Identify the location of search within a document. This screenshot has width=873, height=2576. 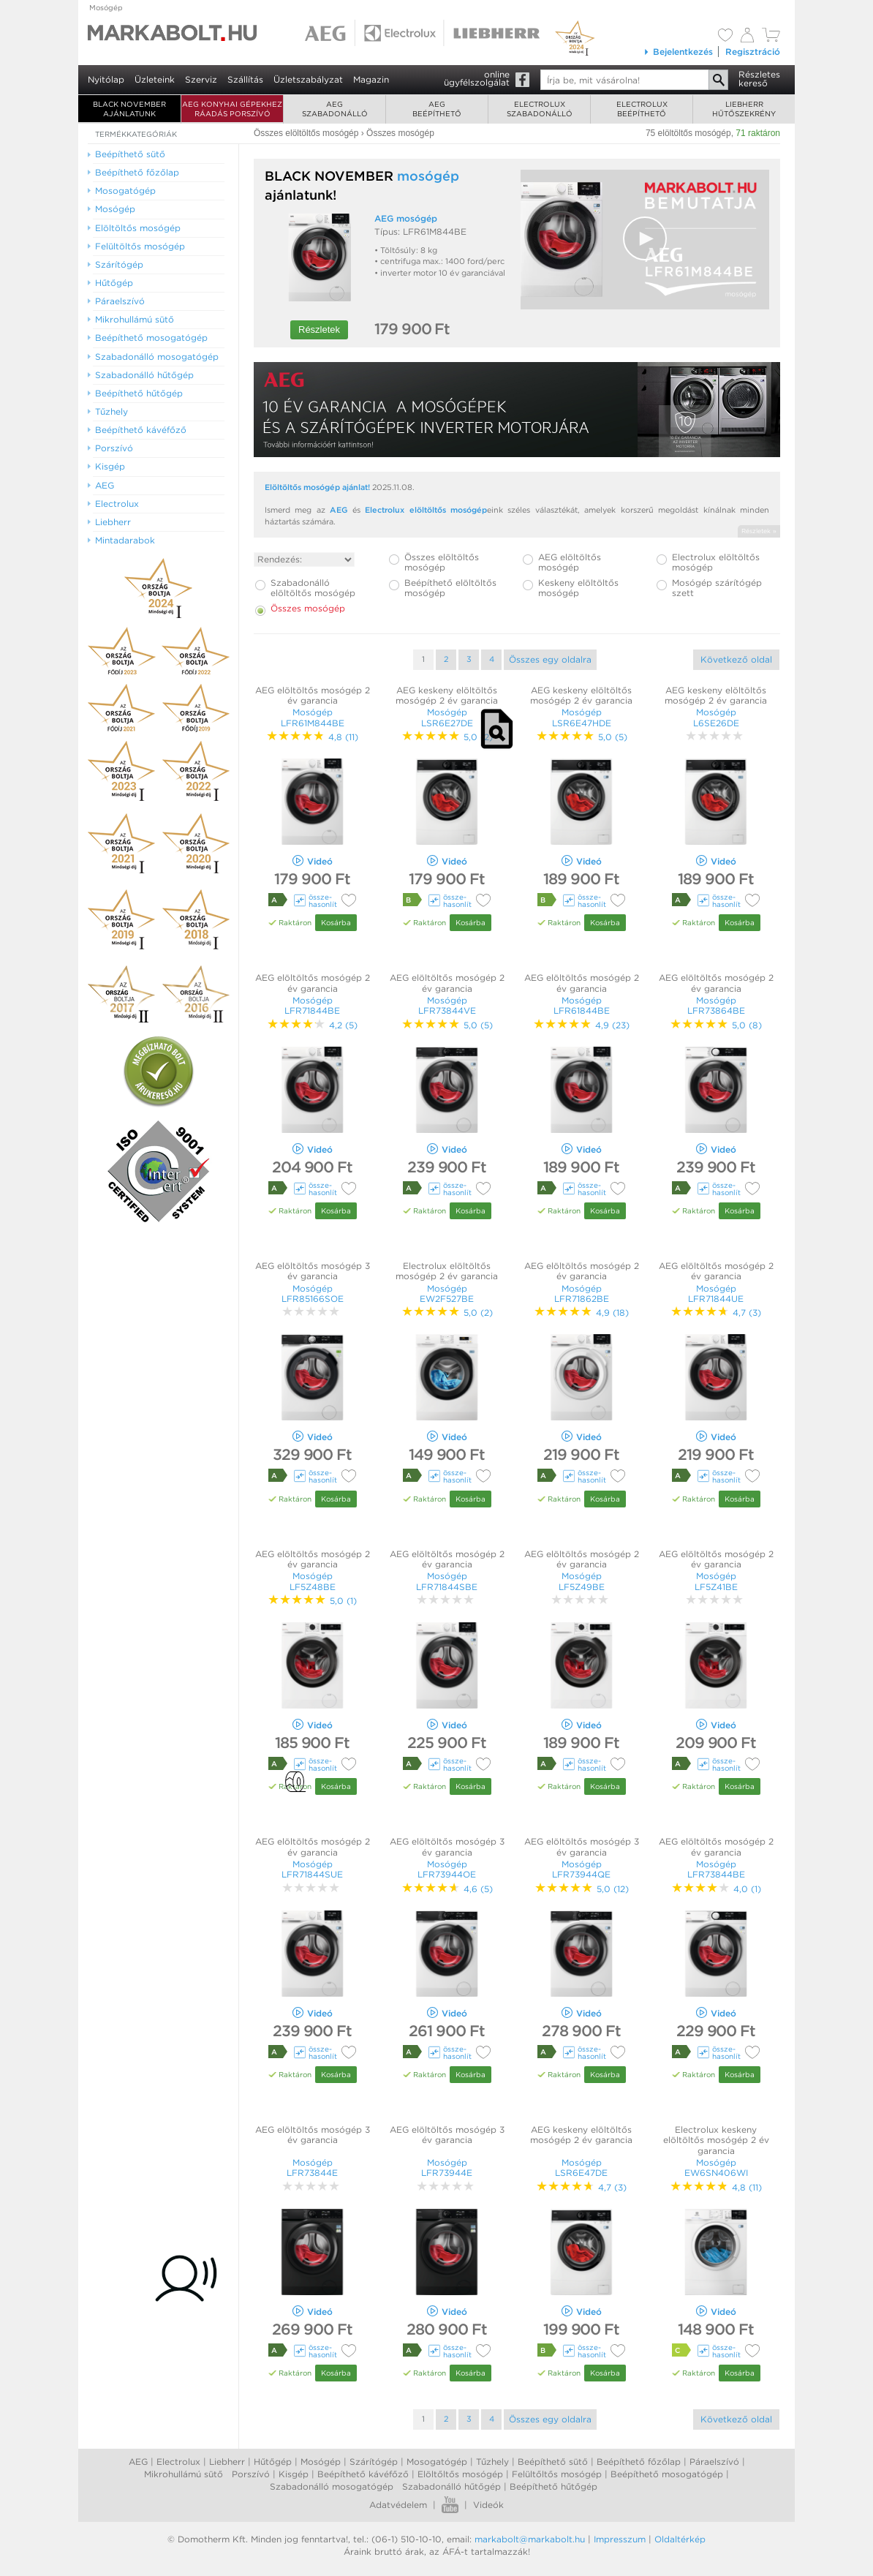
(496, 728).